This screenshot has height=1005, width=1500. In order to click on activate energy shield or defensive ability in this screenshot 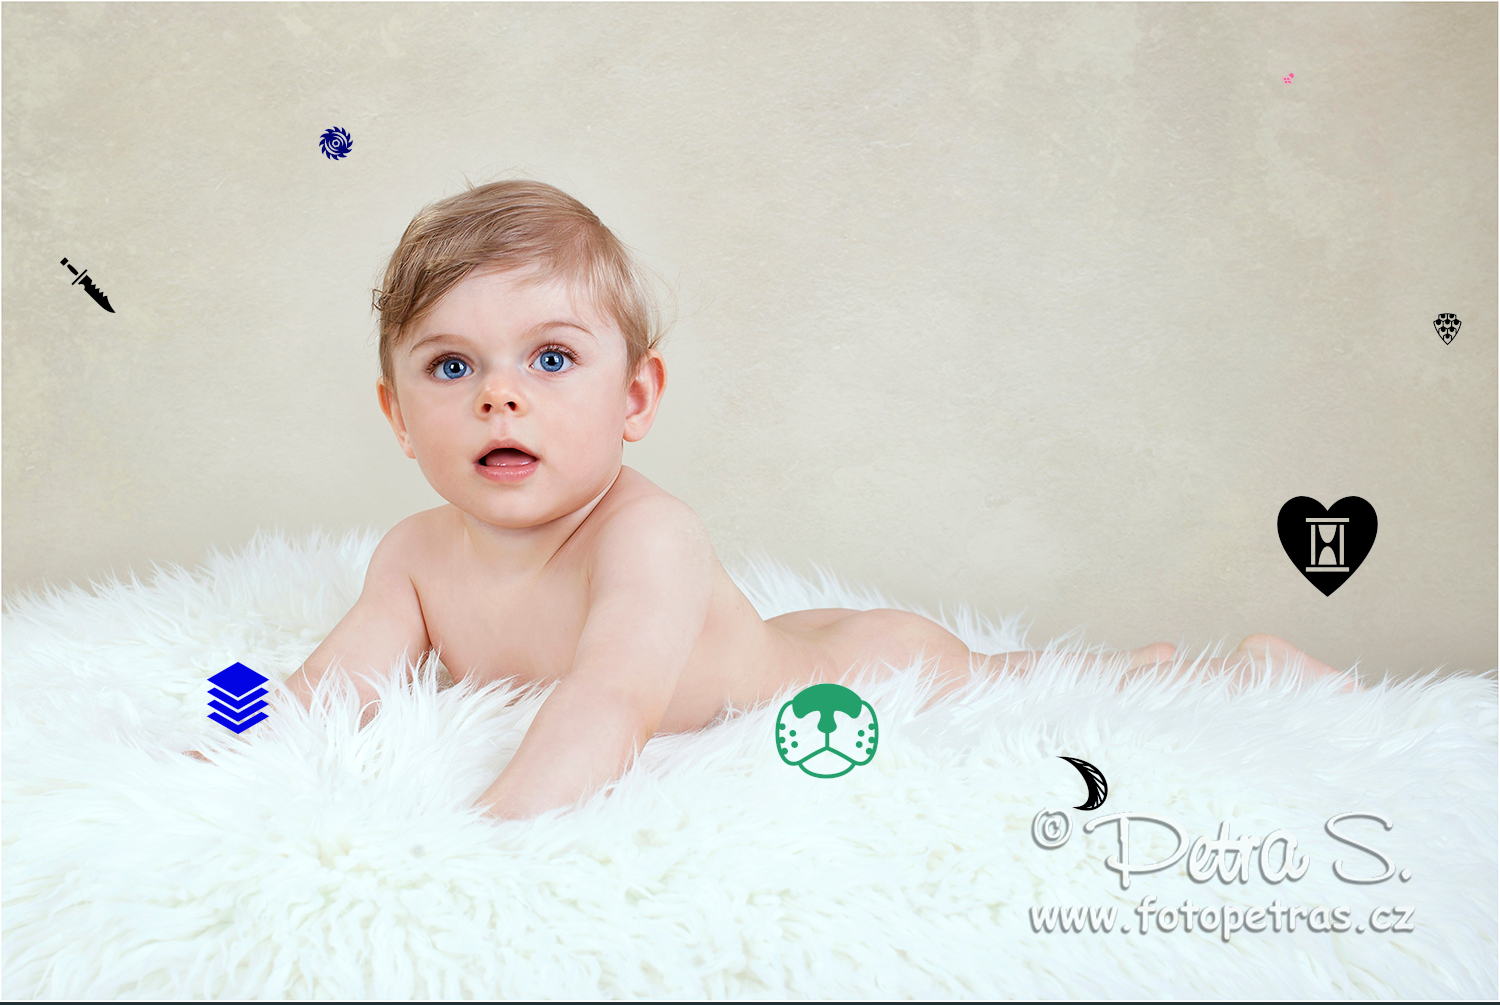, I will do `click(1447, 329)`.